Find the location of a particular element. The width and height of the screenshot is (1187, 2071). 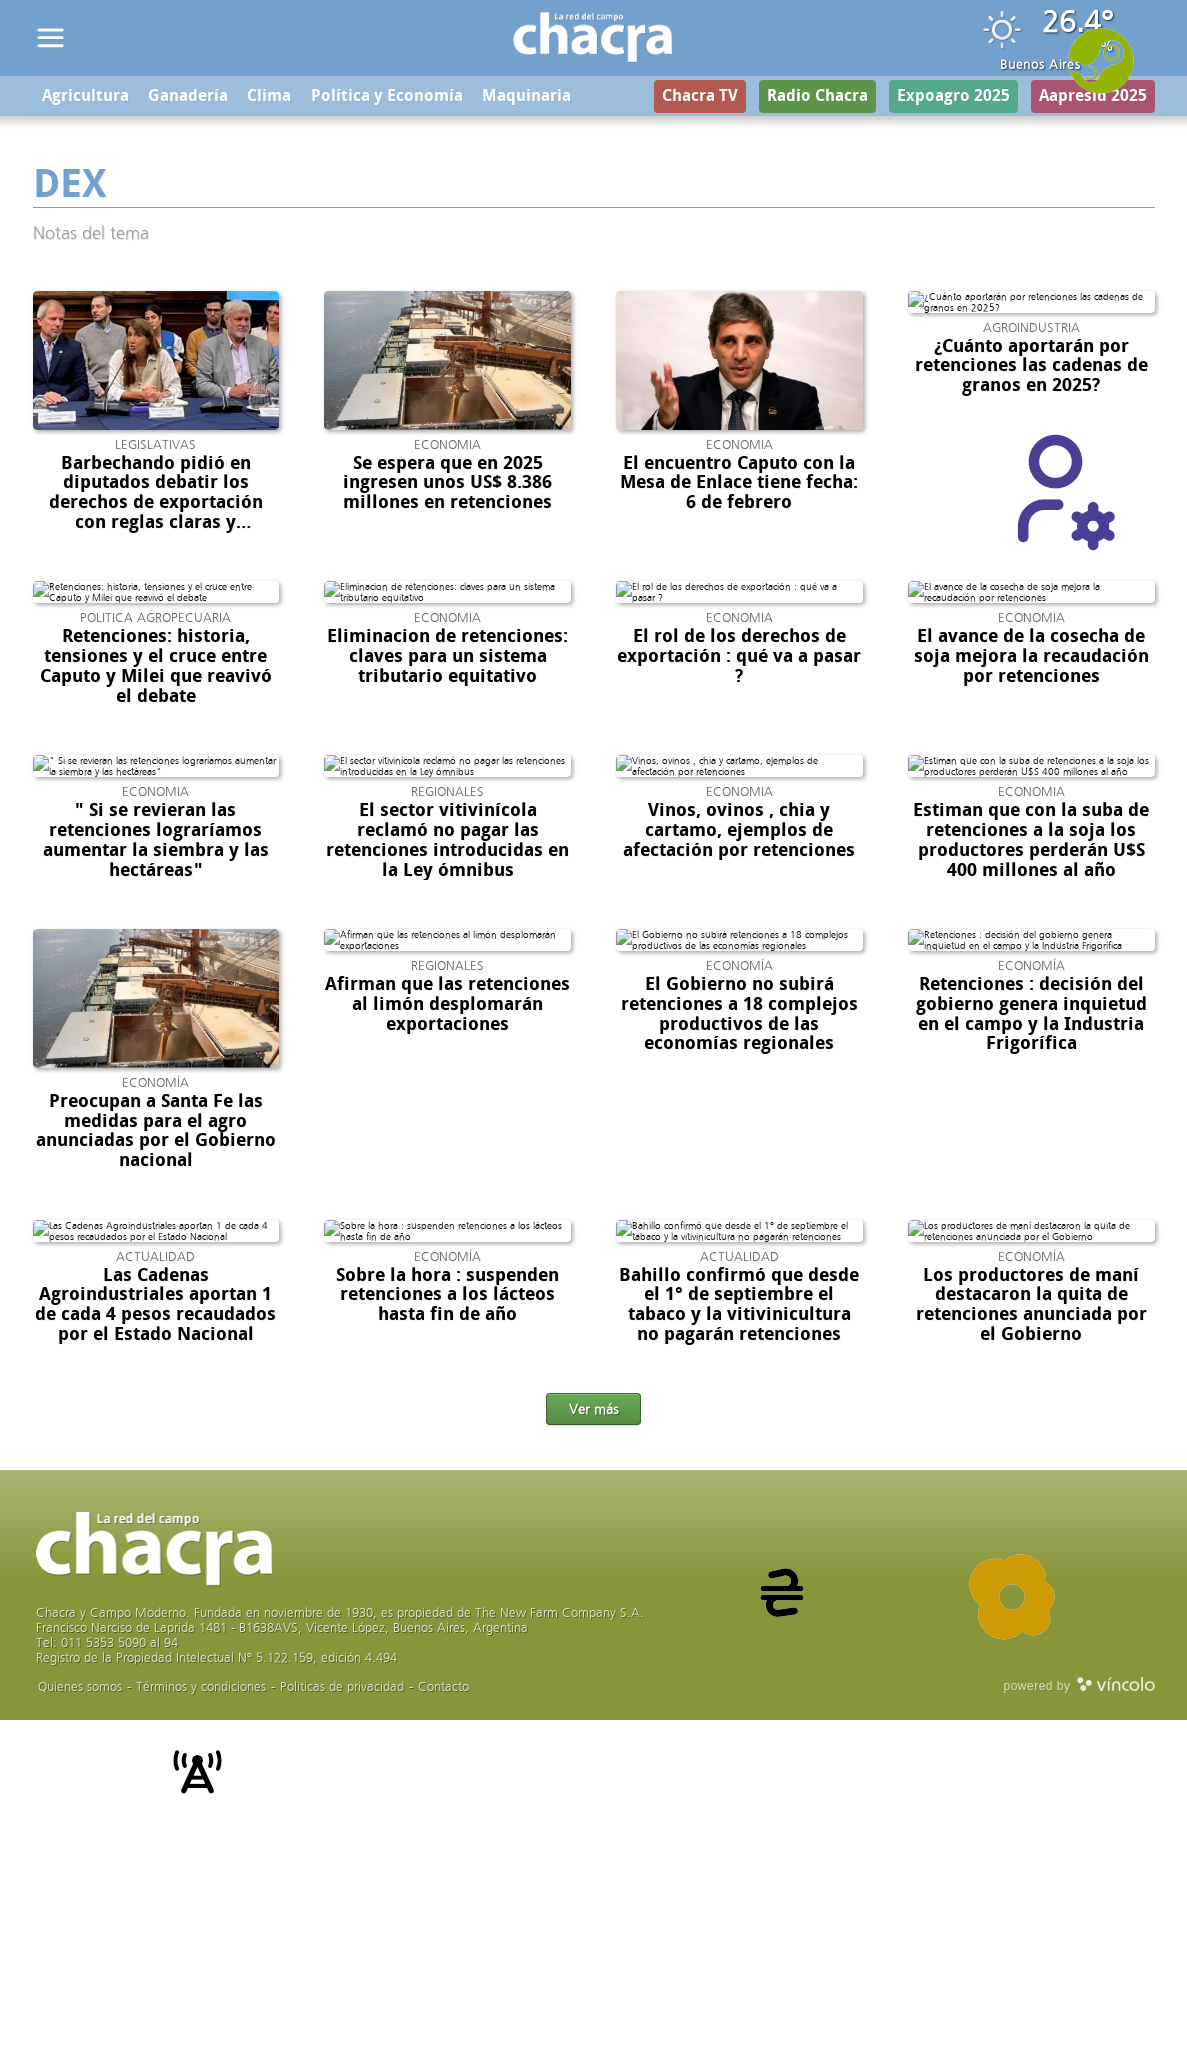

indicates breakfast or morning meal options is located at coordinates (1012, 1597).